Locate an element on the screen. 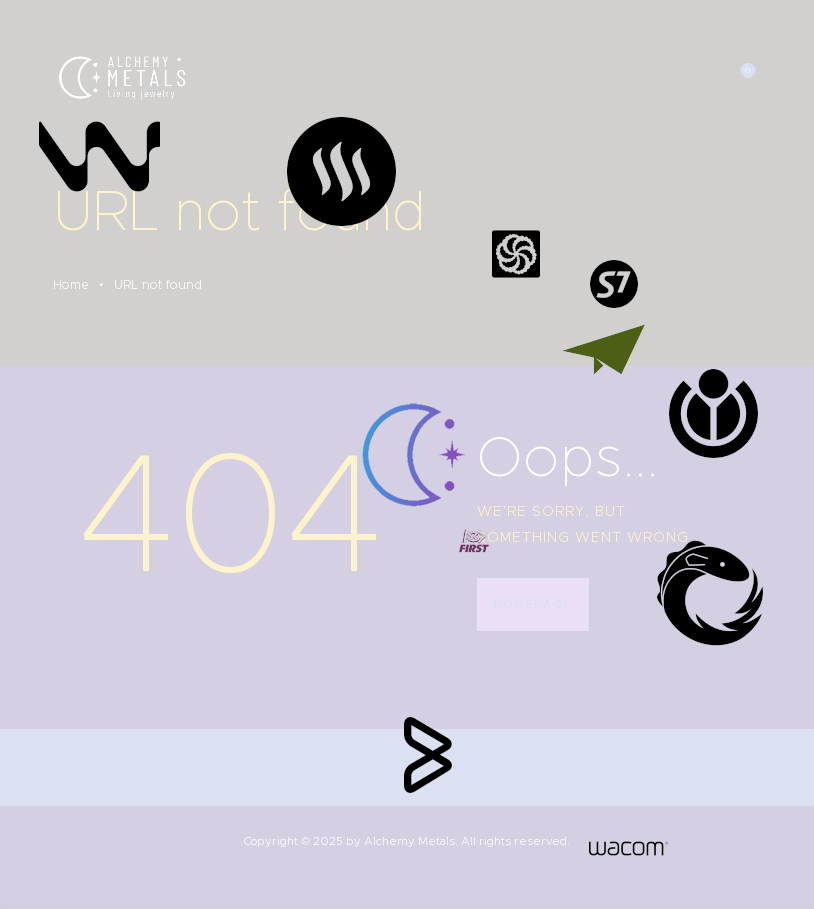  open windsurf code editor is located at coordinates (99, 156).